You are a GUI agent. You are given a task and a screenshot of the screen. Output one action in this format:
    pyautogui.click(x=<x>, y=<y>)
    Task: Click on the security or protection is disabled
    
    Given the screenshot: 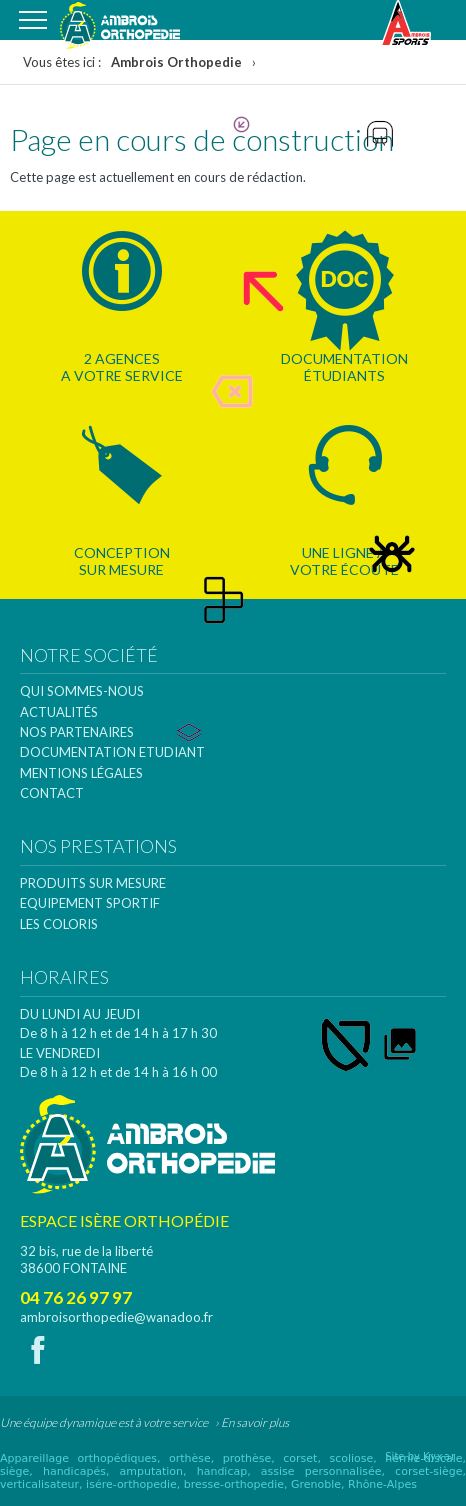 What is the action you would take?
    pyautogui.click(x=346, y=1043)
    